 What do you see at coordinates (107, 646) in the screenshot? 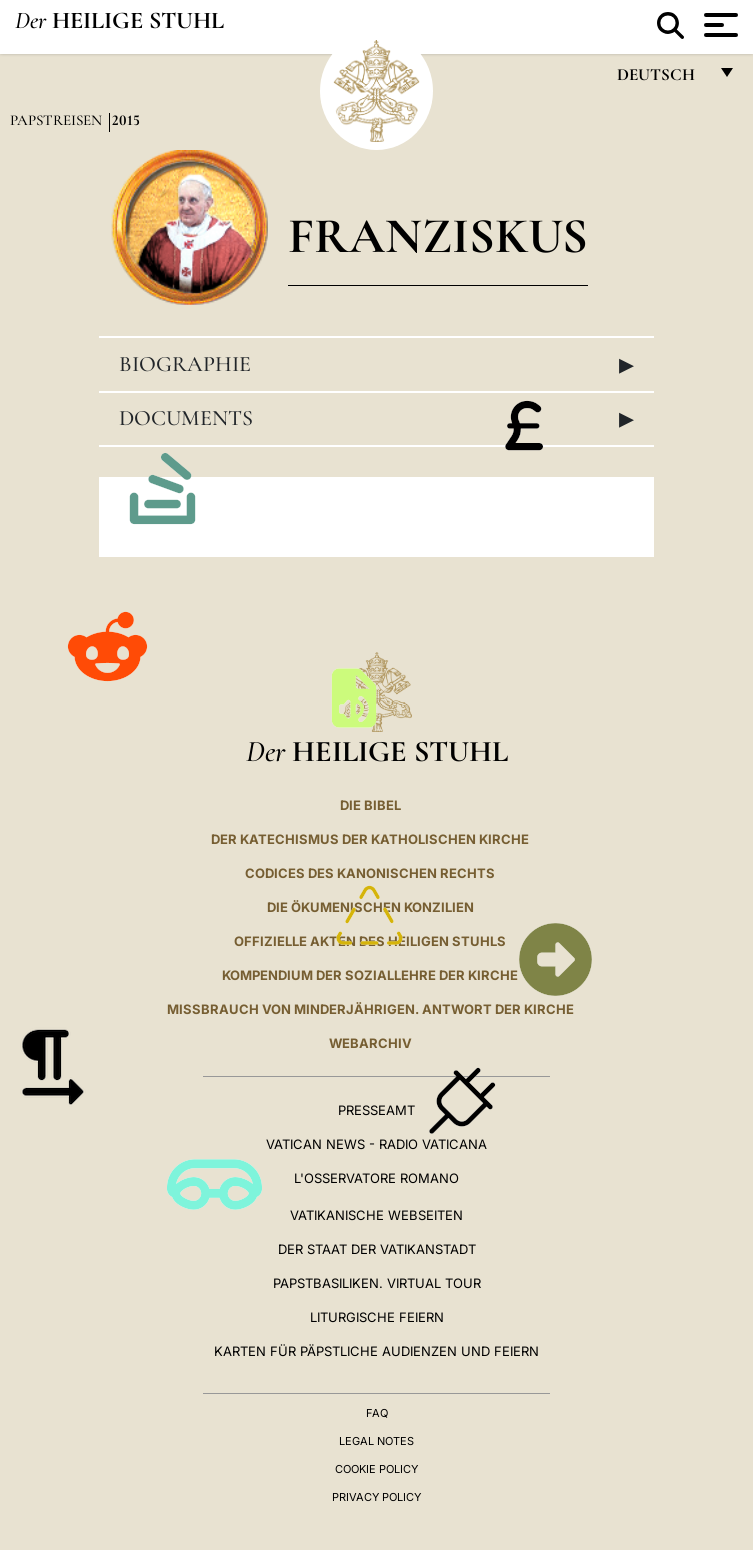
I see `open the reddit app` at bounding box center [107, 646].